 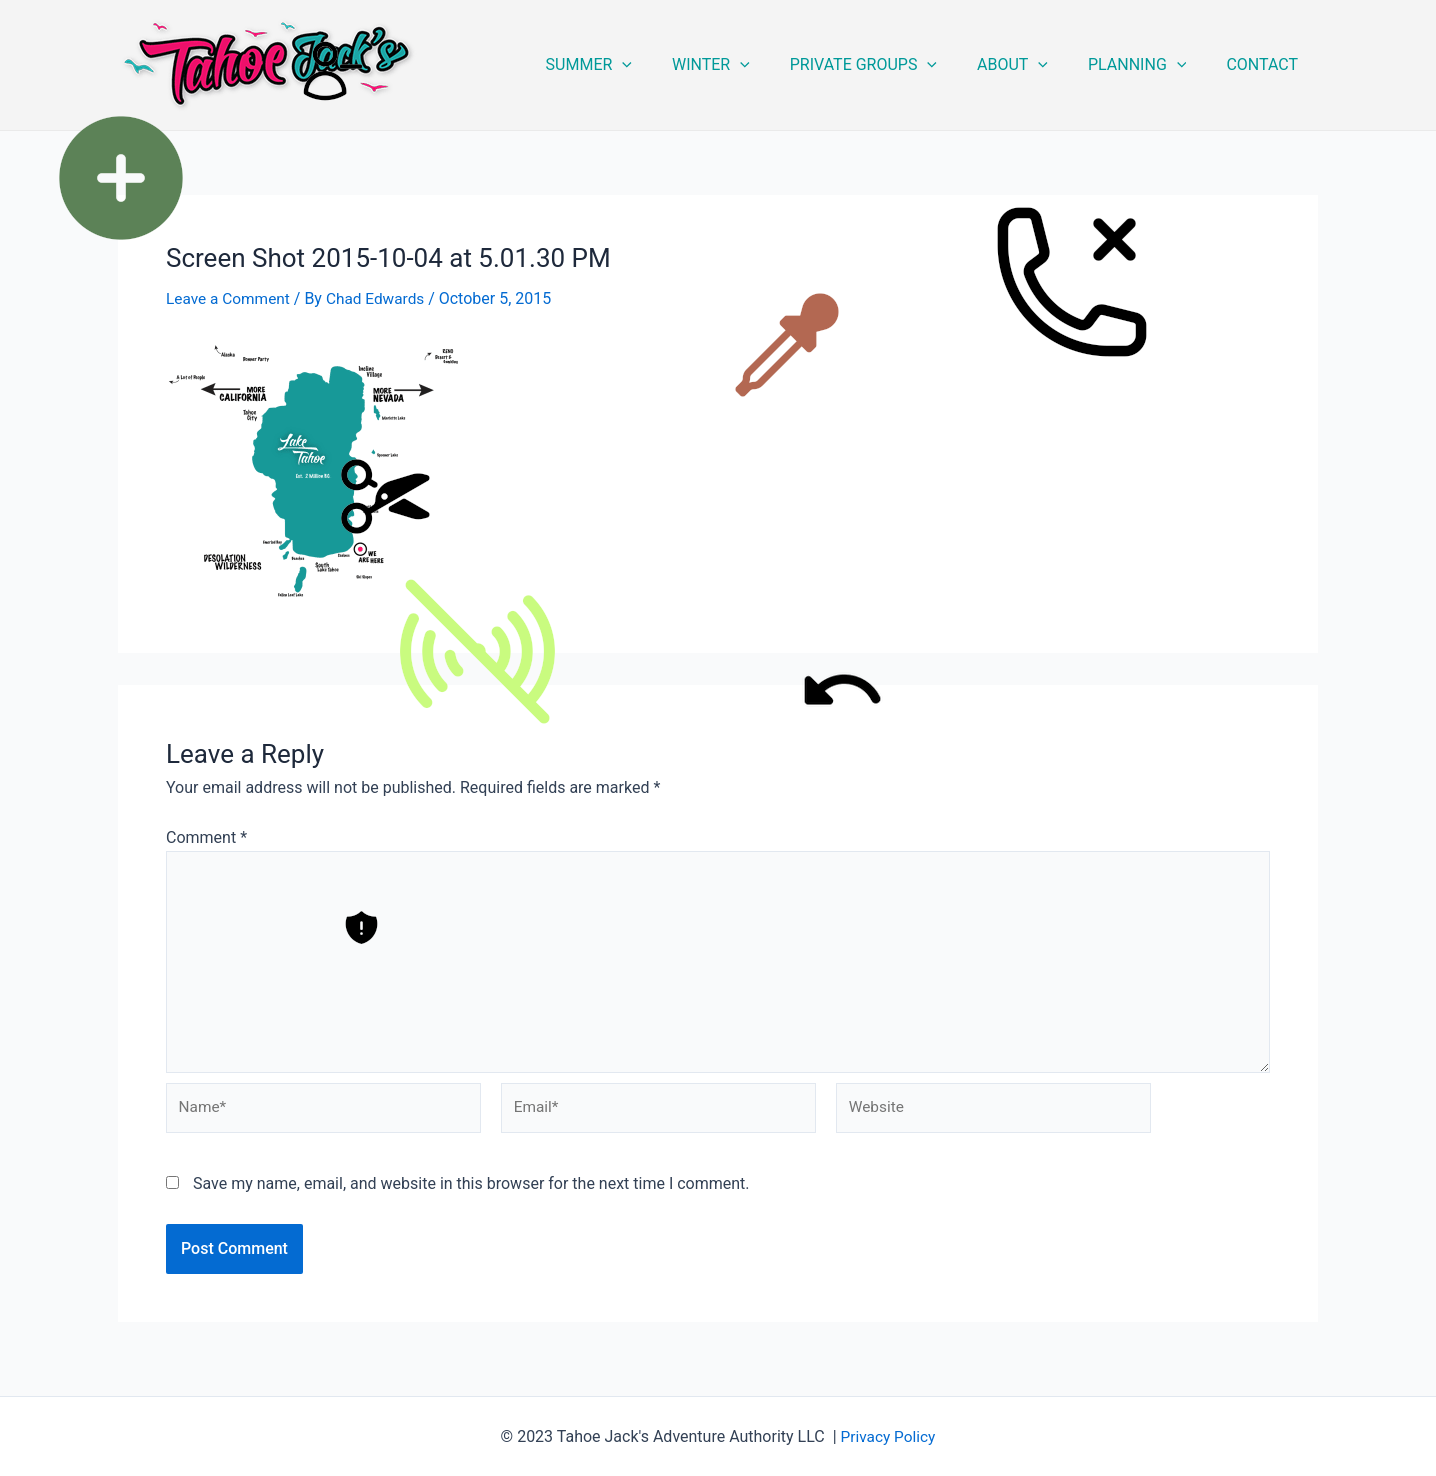 I want to click on pick a color from the canvas, so click(x=787, y=345).